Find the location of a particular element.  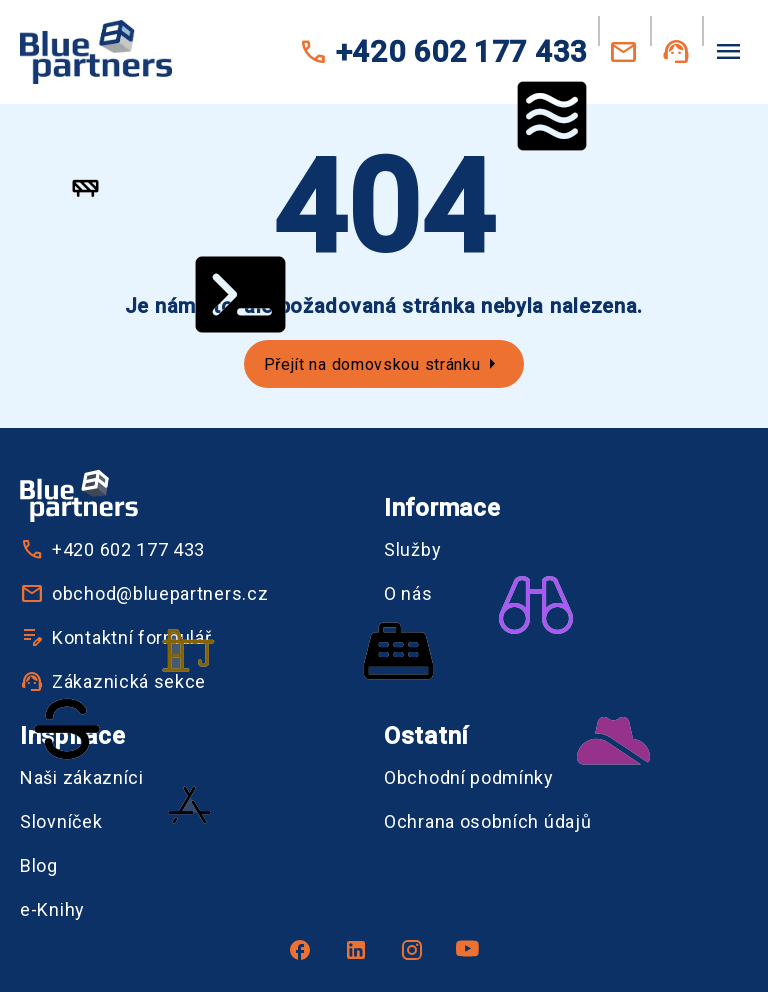

apply strikethrough formatting to selected text is located at coordinates (67, 729).